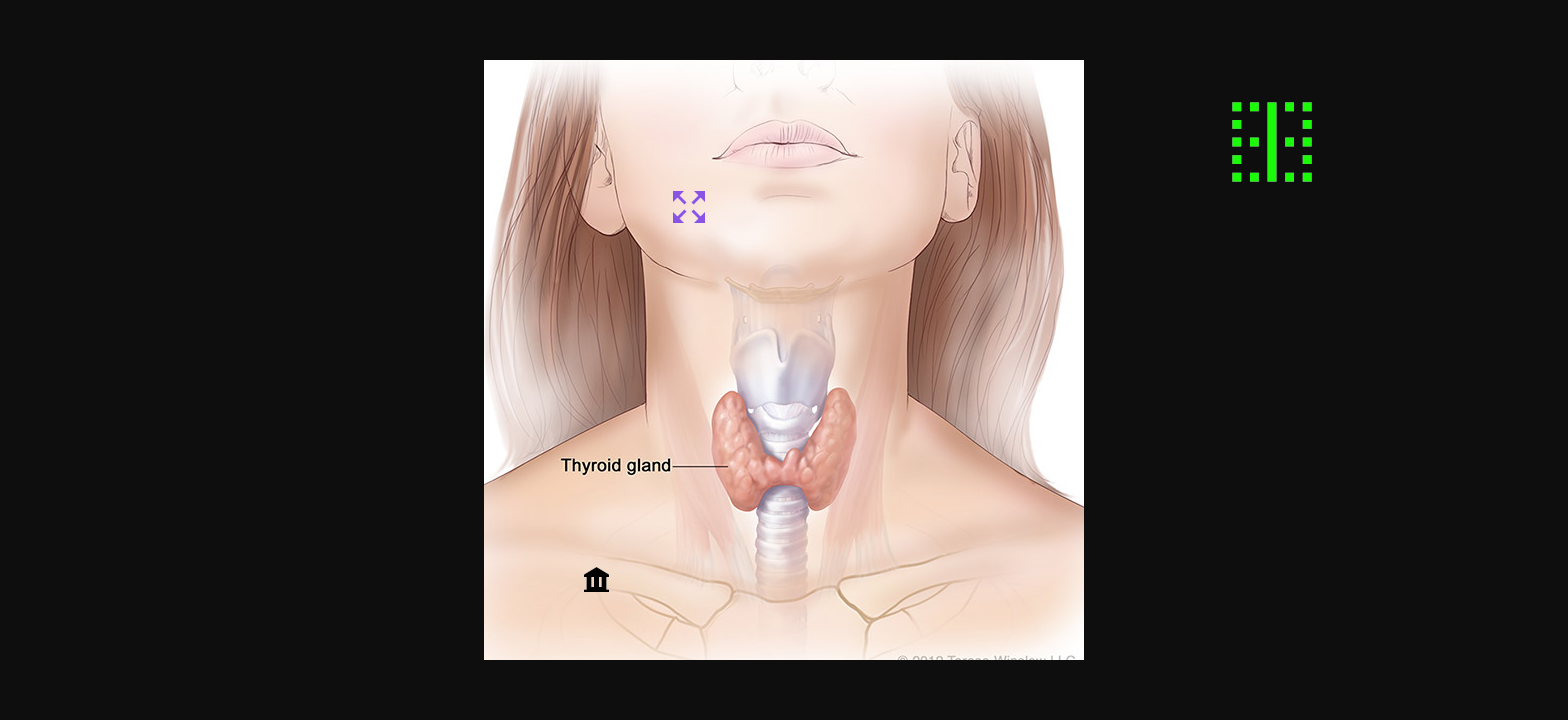 The image size is (1568, 720). I want to click on add a vertical border to selected cells, so click(1272, 142).